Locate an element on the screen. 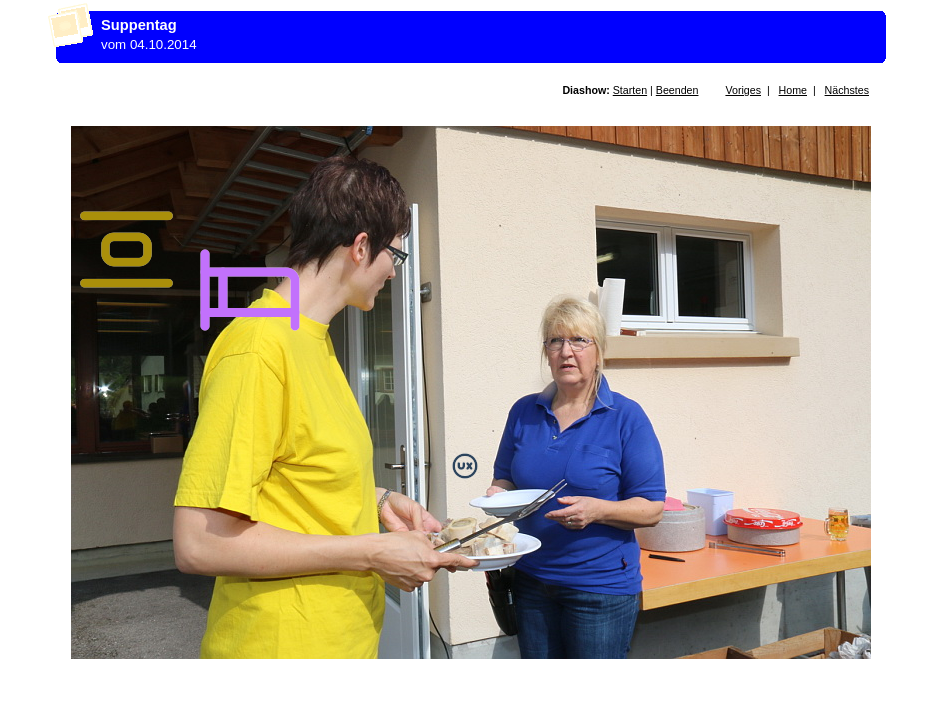  view accommodation or hotel options is located at coordinates (250, 290).